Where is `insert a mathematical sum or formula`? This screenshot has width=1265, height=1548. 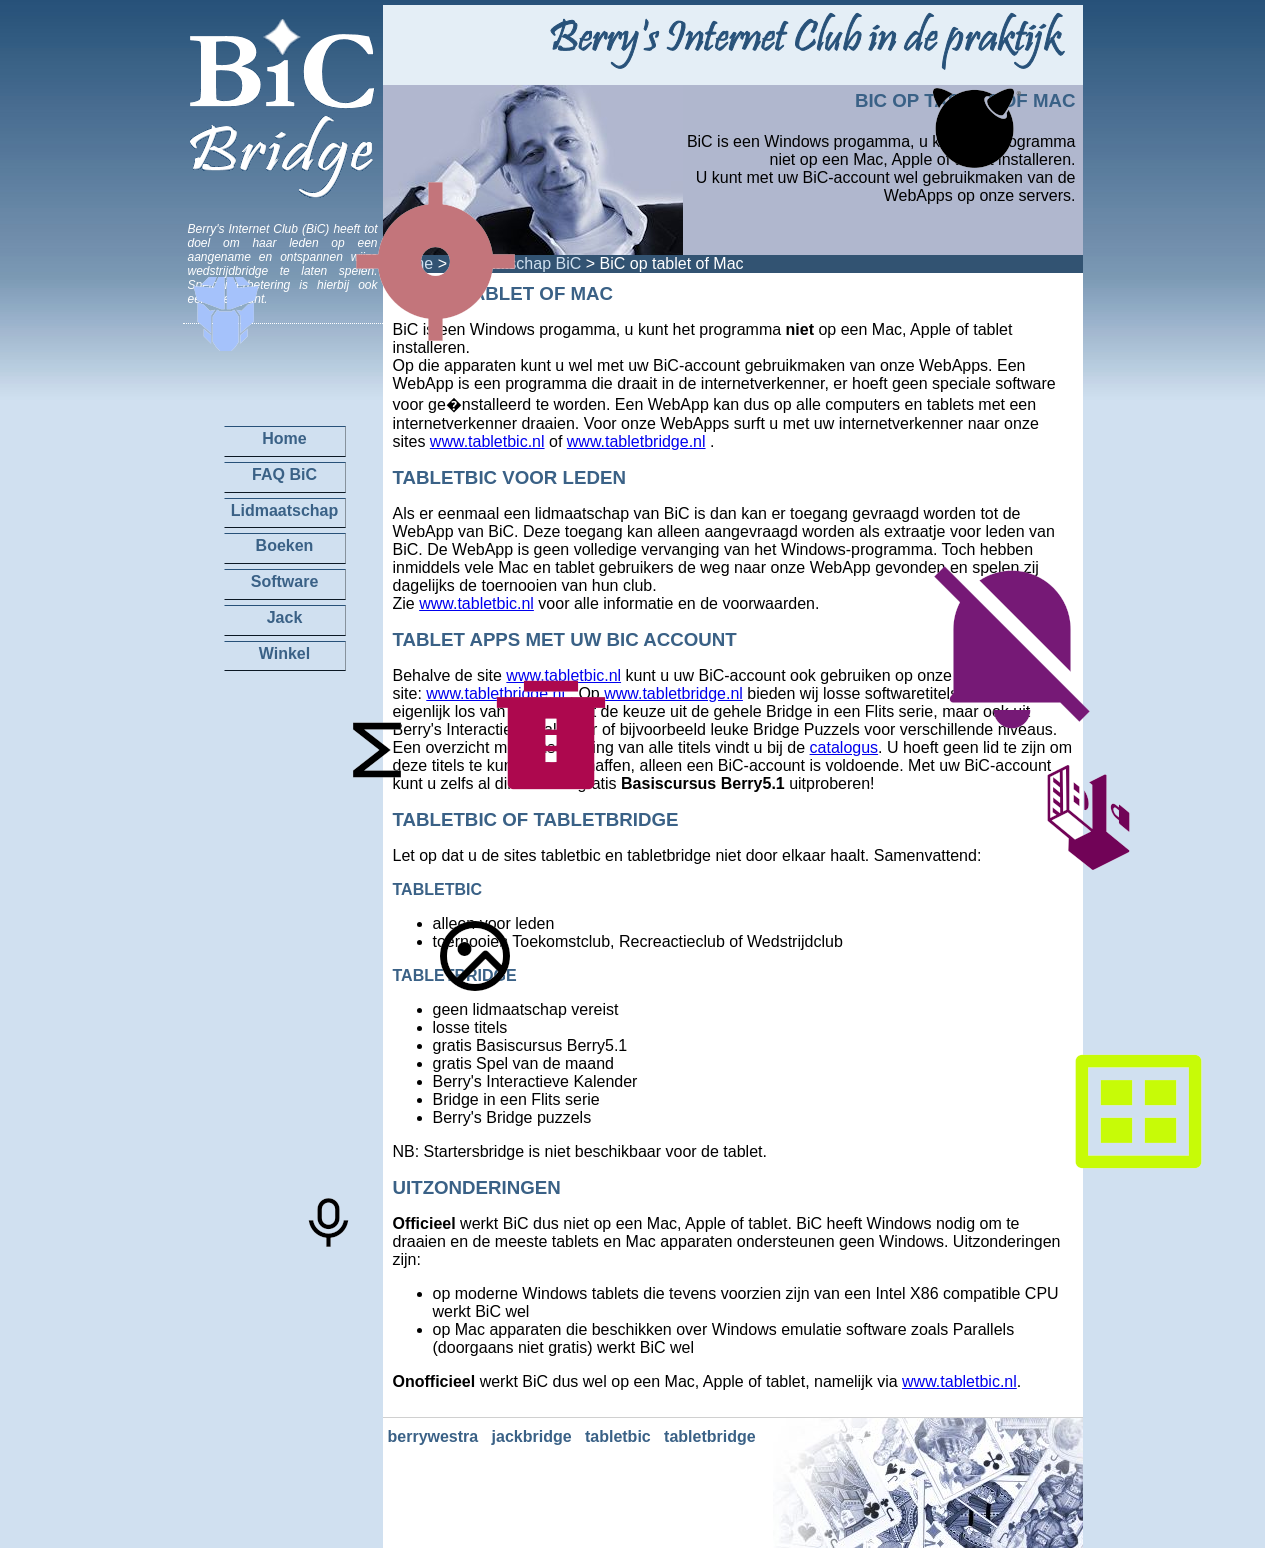
insert a mathematical sum or formula is located at coordinates (377, 750).